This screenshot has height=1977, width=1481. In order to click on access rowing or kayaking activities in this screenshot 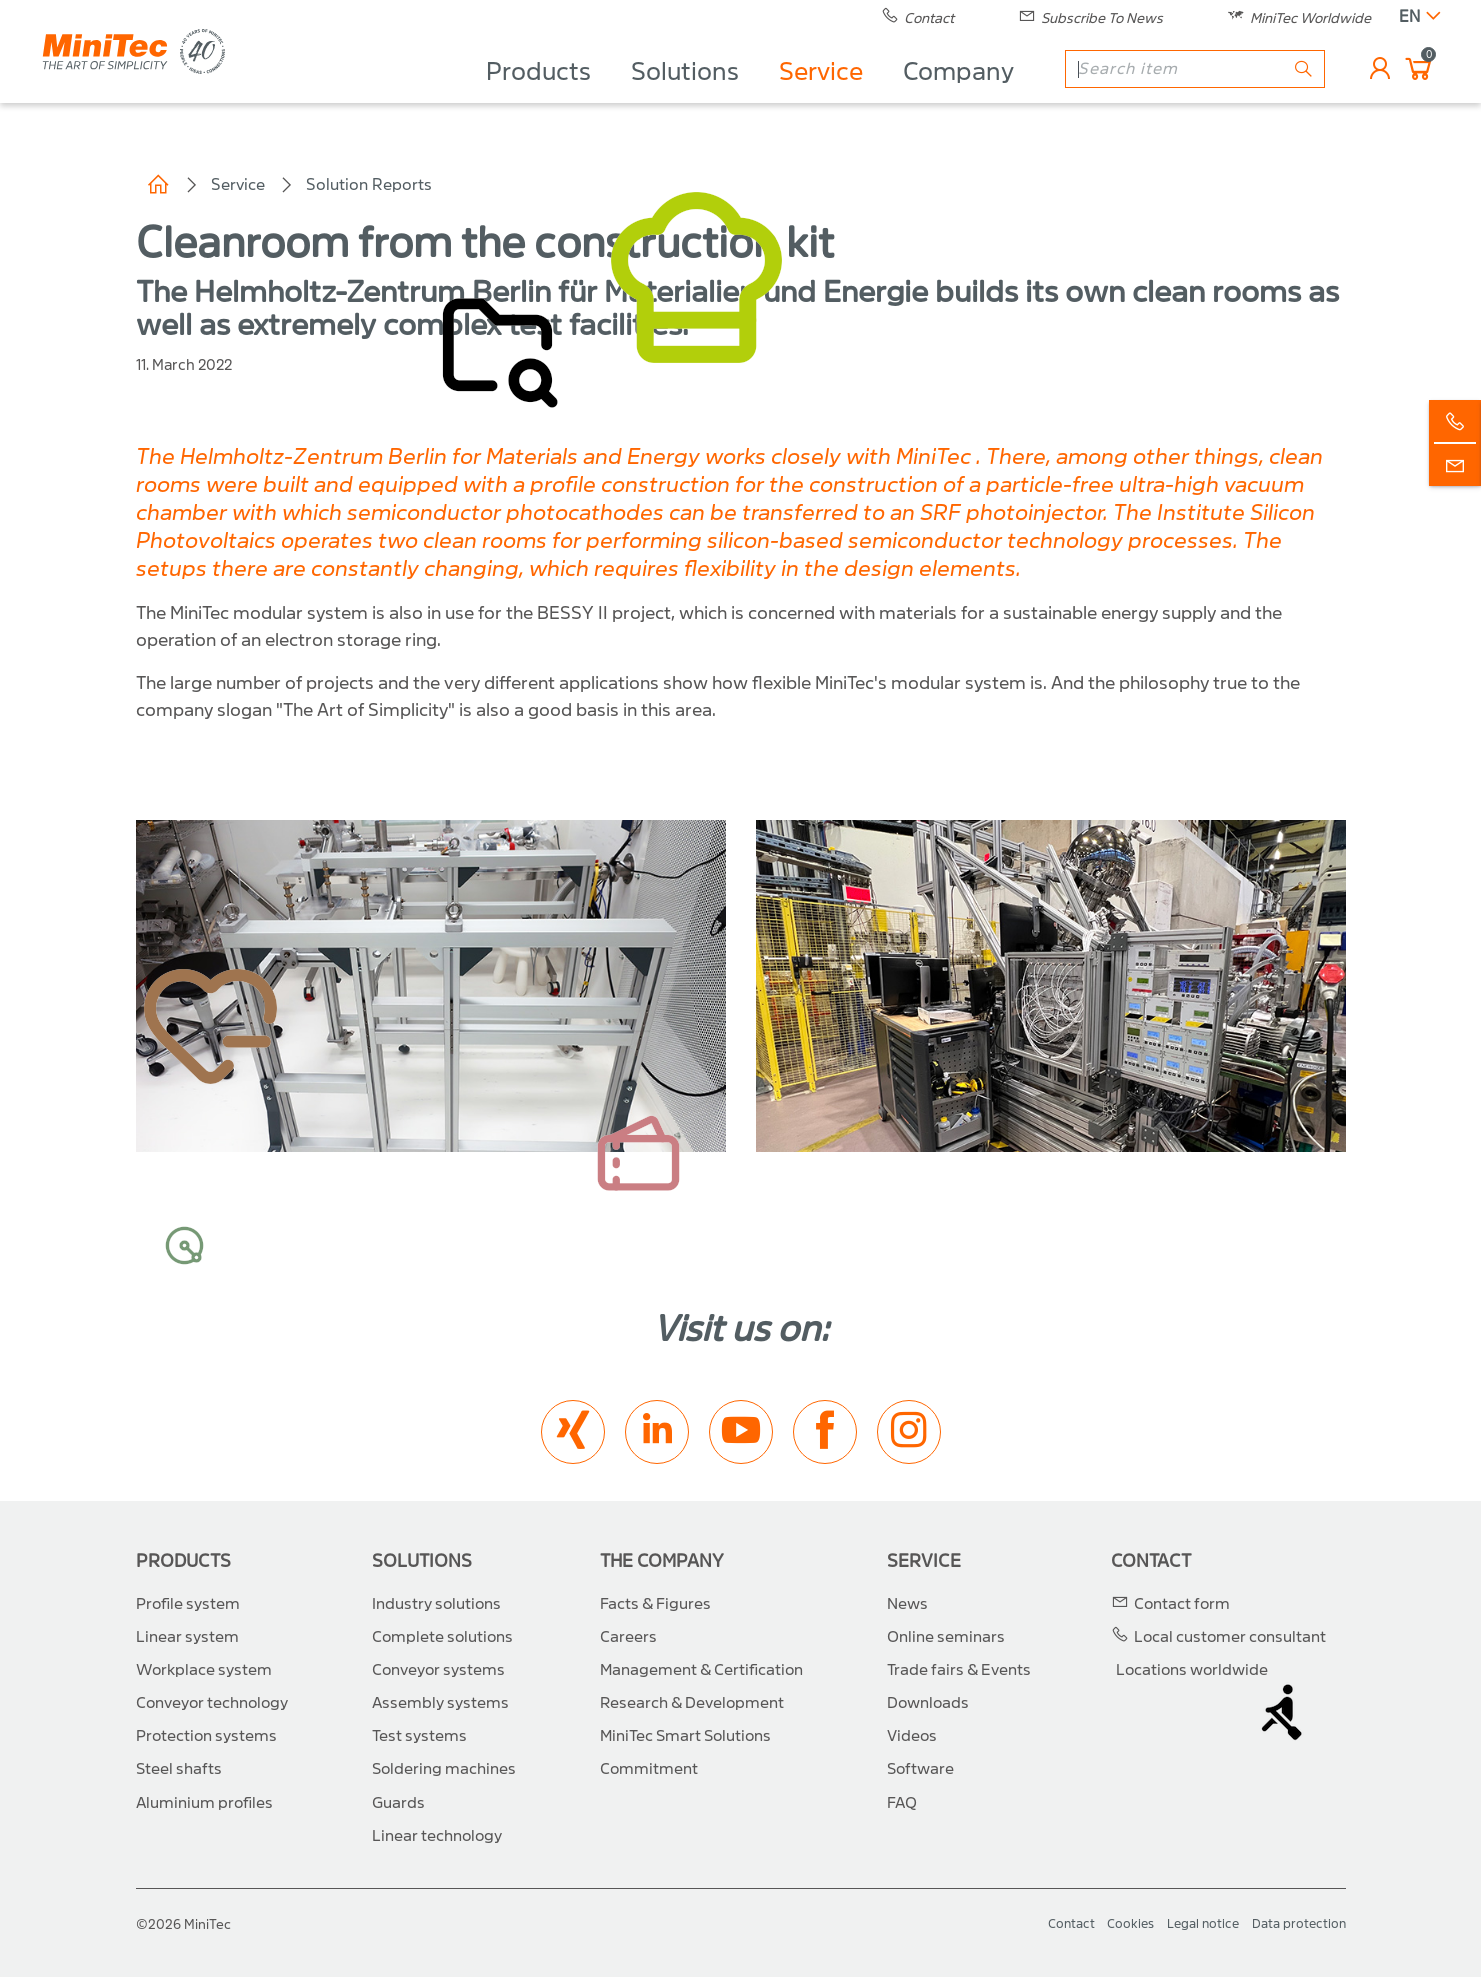, I will do `click(1280, 1711)`.